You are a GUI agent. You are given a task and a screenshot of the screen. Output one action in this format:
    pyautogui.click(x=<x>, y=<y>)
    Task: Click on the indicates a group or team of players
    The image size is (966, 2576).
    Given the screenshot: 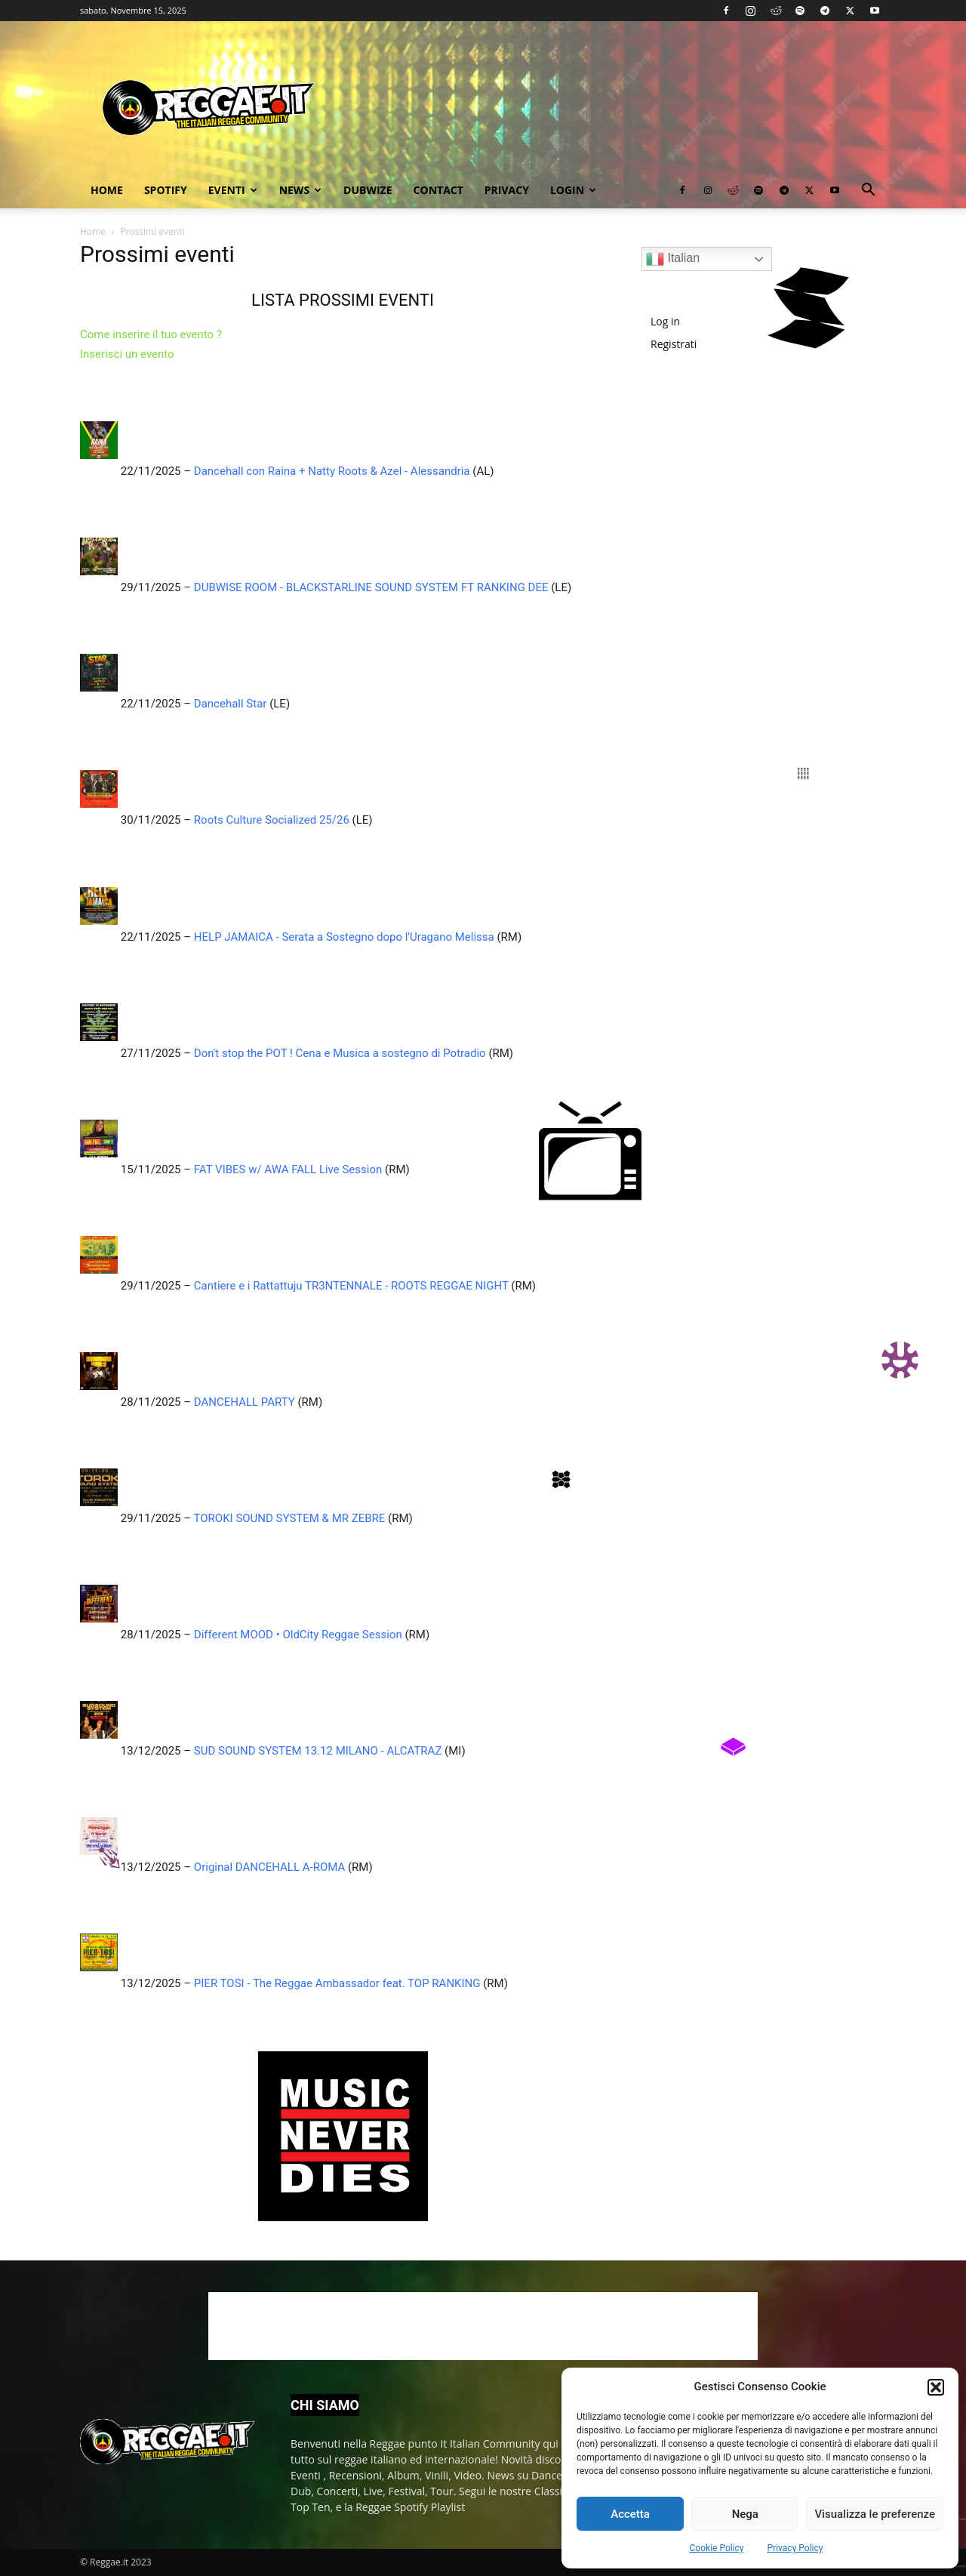 What is the action you would take?
    pyautogui.click(x=803, y=773)
    